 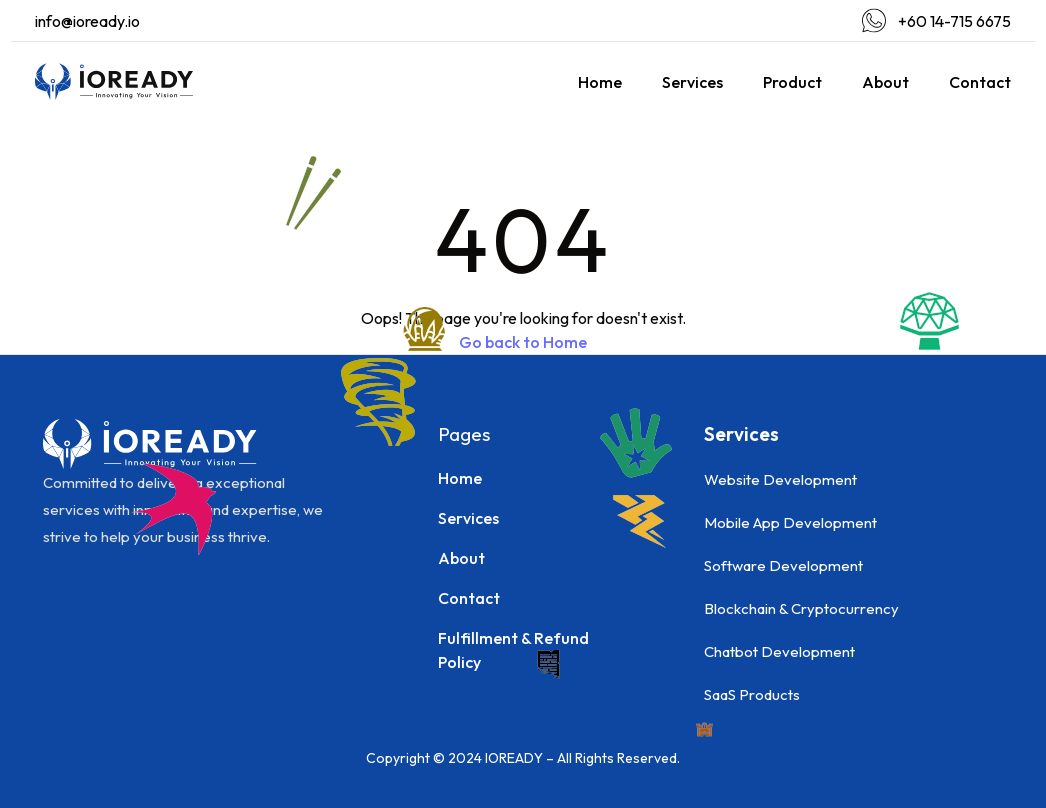 I want to click on access notes or written records, so click(x=548, y=664).